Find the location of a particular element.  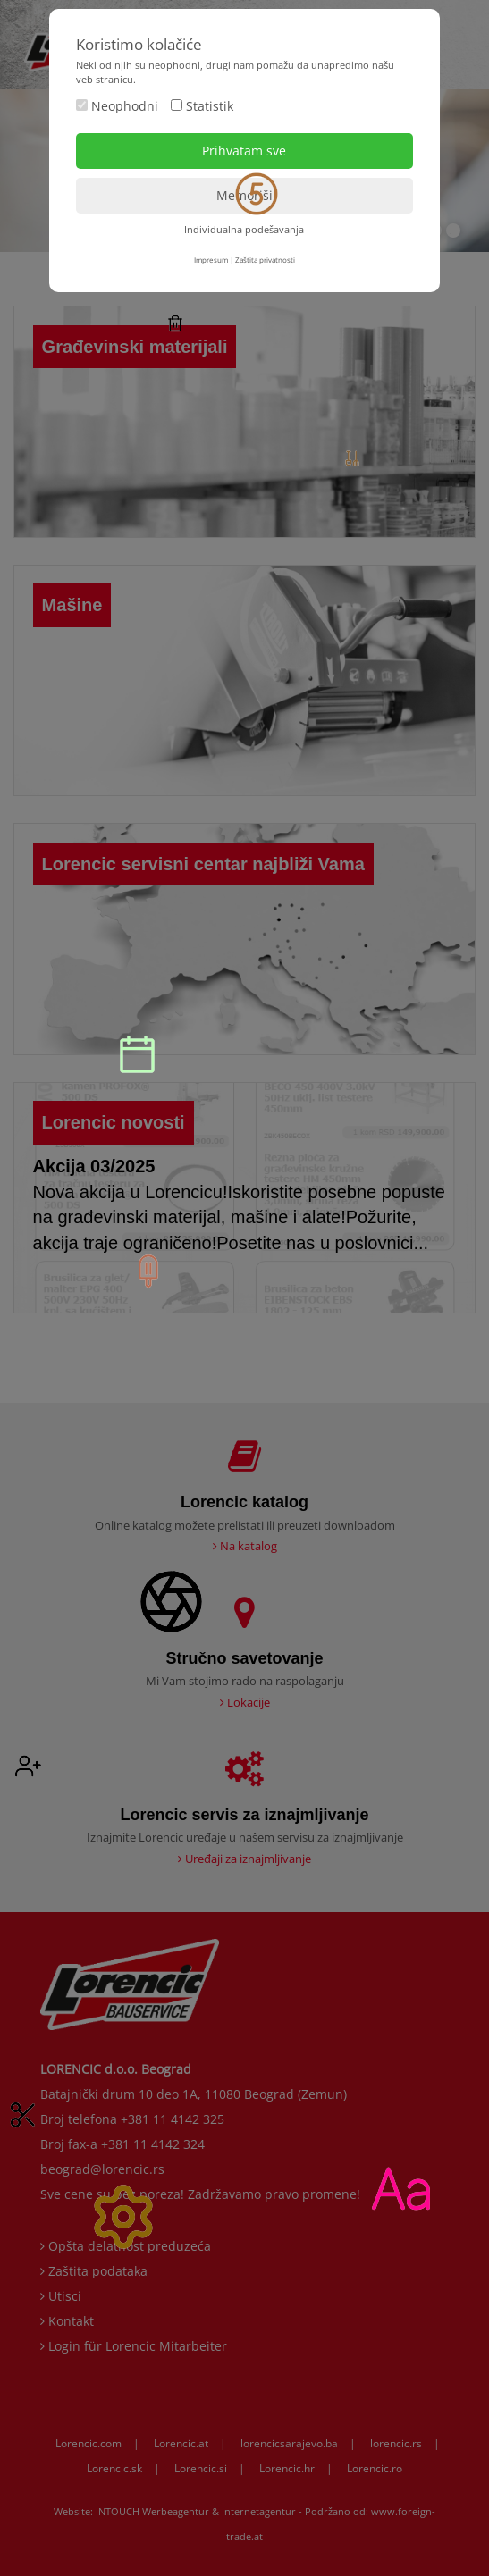

adjust camera aperture settings is located at coordinates (171, 1601).